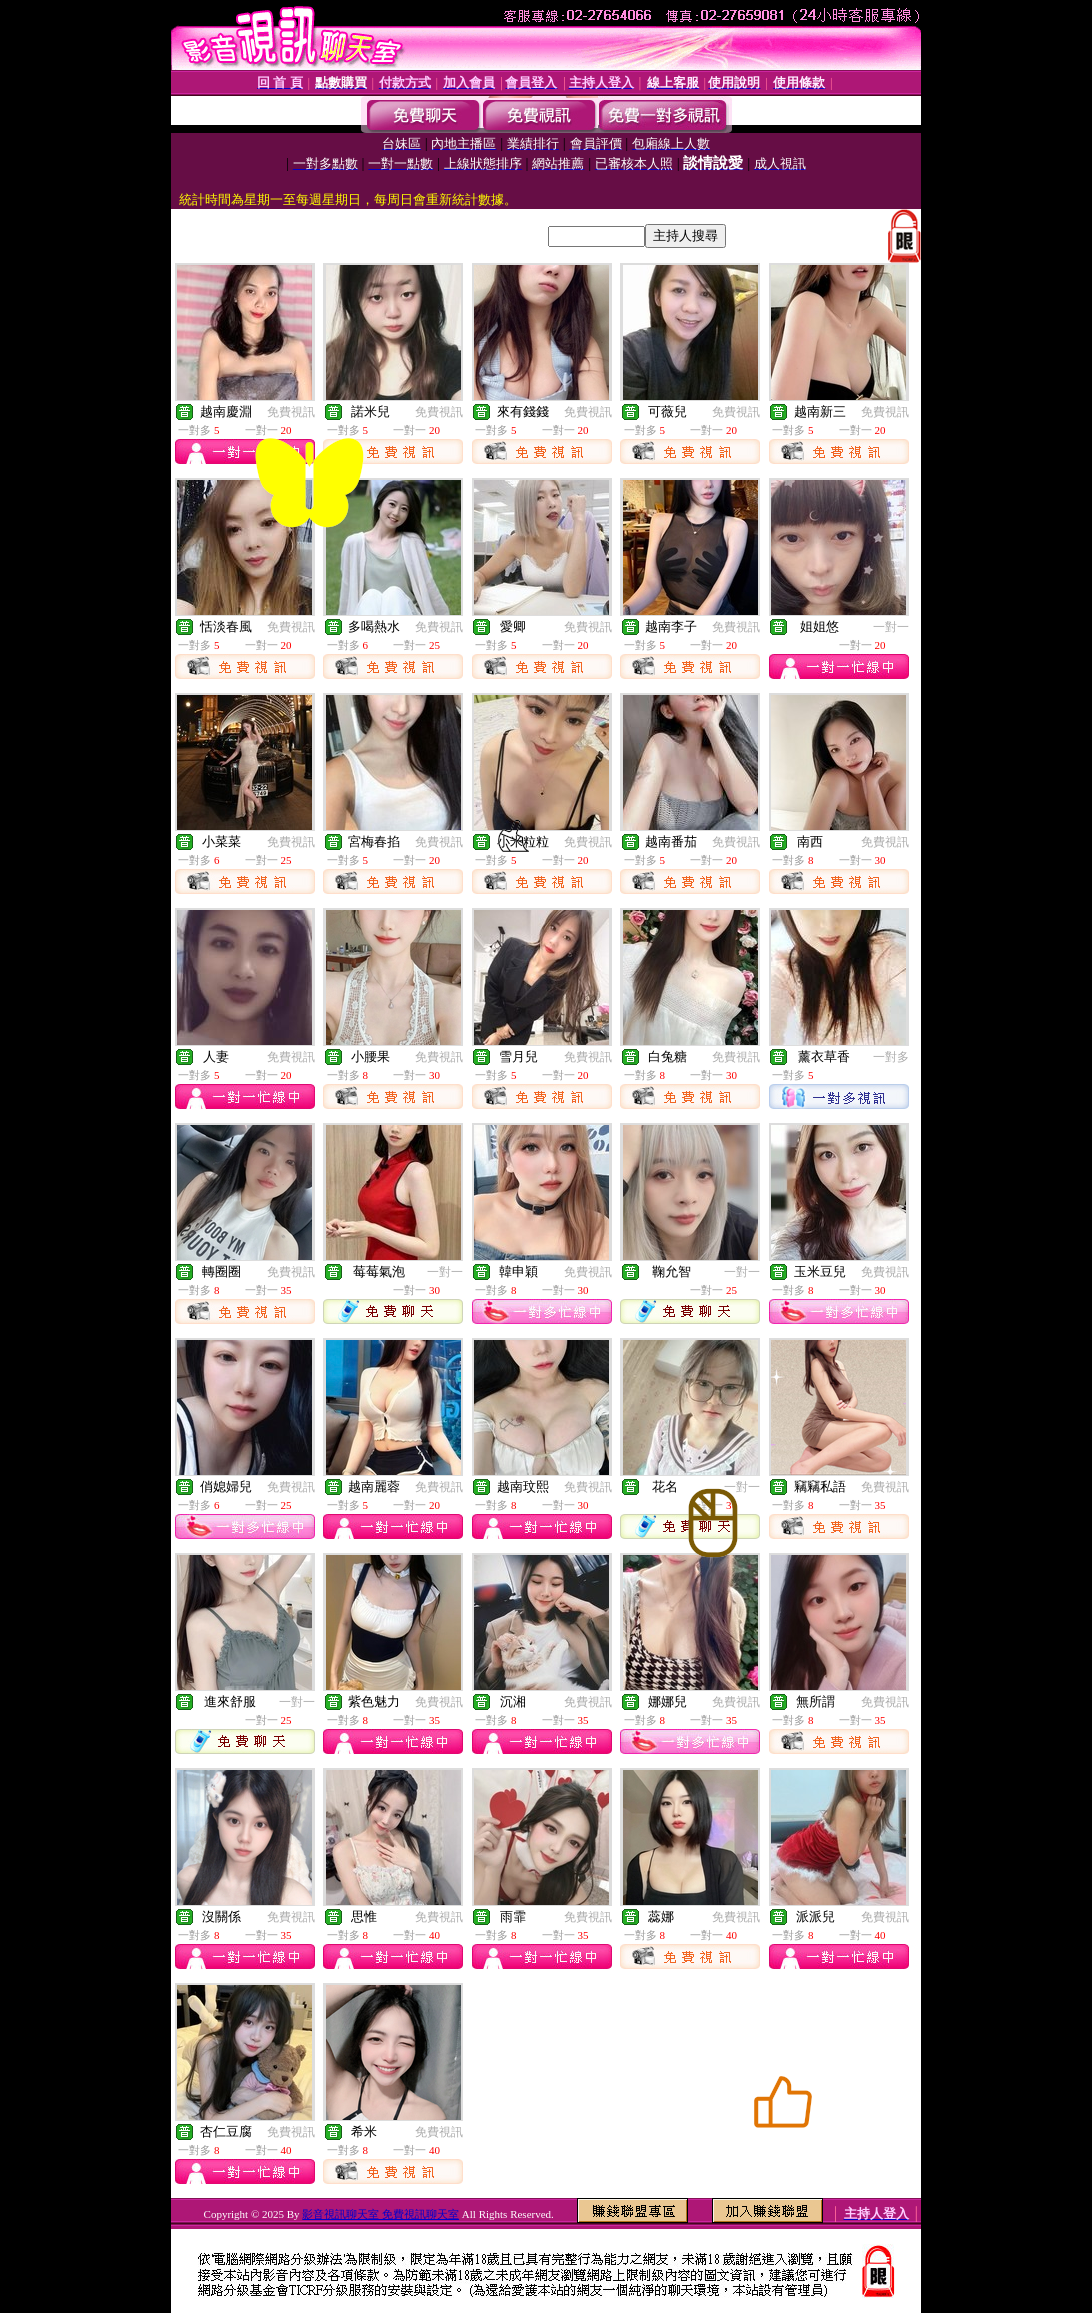 The height and width of the screenshot is (2313, 1092). Describe the element at coordinates (783, 2105) in the screenshot. I see `like or approve content` at that location.